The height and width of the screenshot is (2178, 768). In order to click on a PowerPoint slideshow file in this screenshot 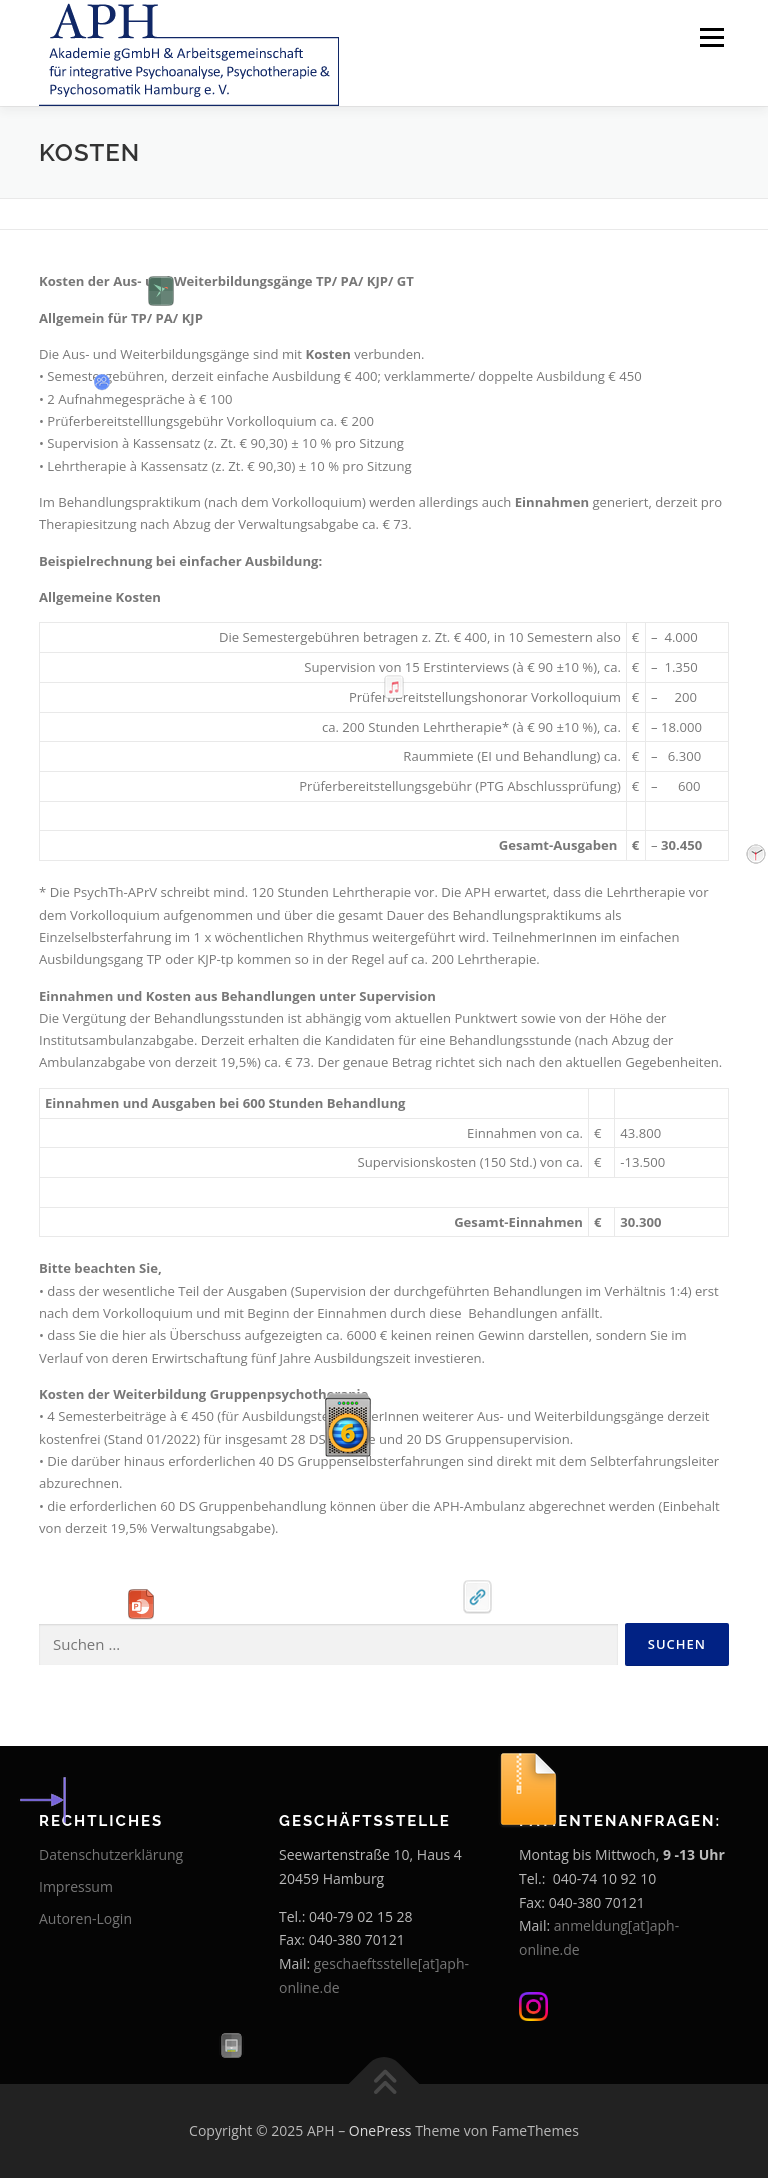, I will do `click(141, 1604)`.